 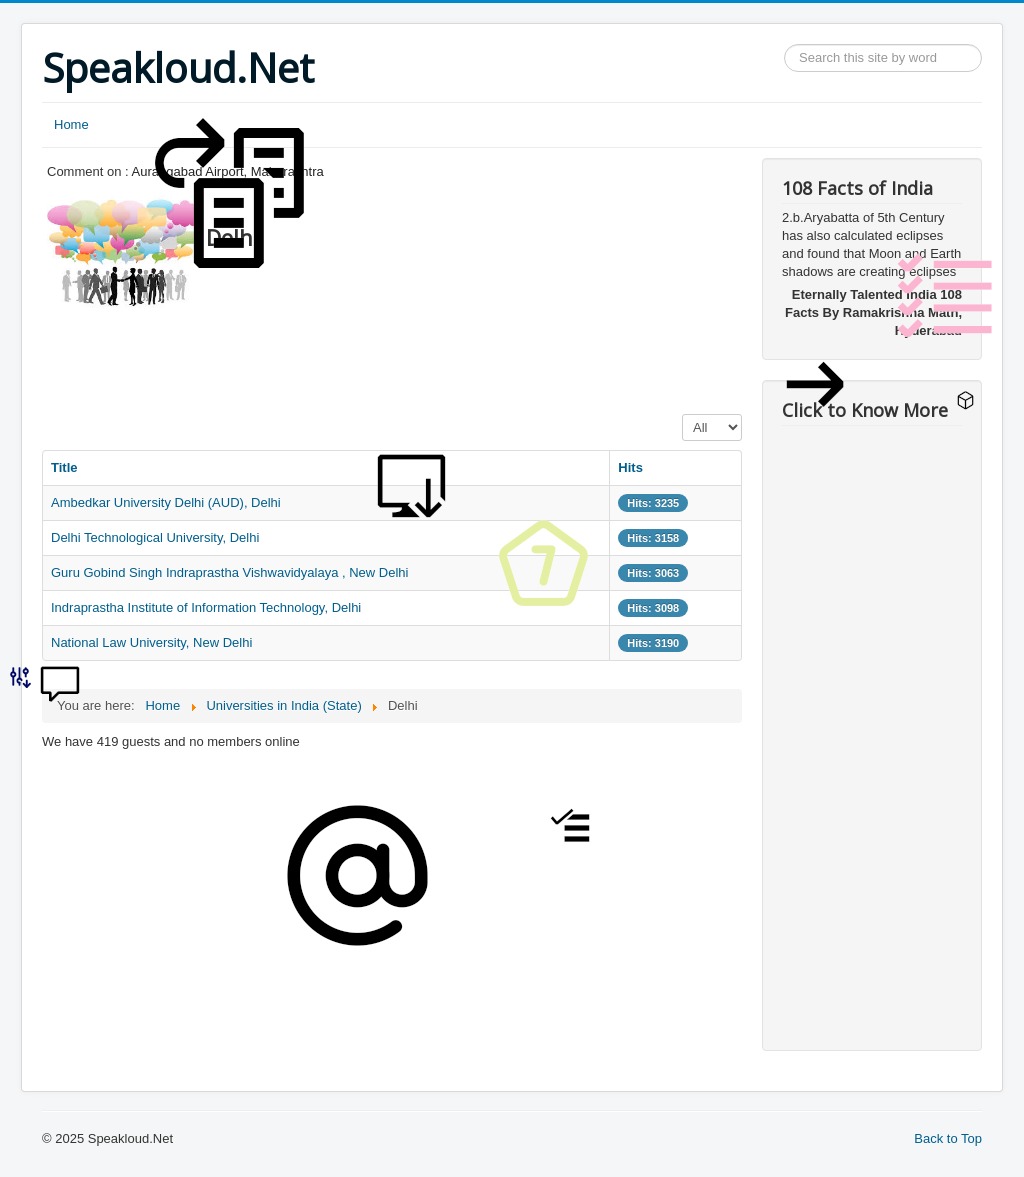 I want to click on indicates a method or function in code, so click(x=965, y=400).